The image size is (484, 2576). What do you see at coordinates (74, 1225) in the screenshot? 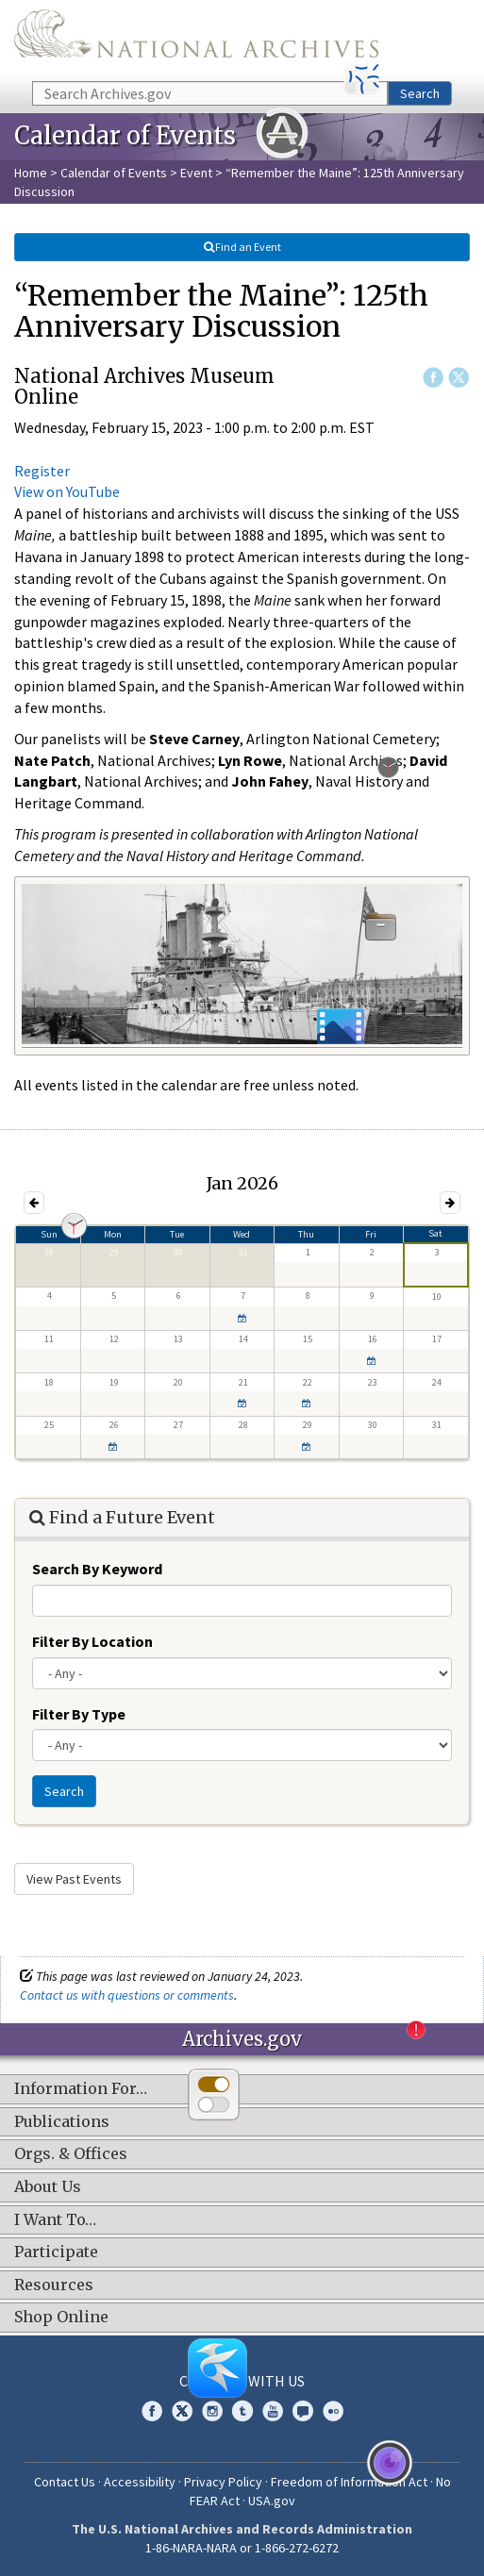
I see `open date and time settings` at bounding box center [74, 1225].